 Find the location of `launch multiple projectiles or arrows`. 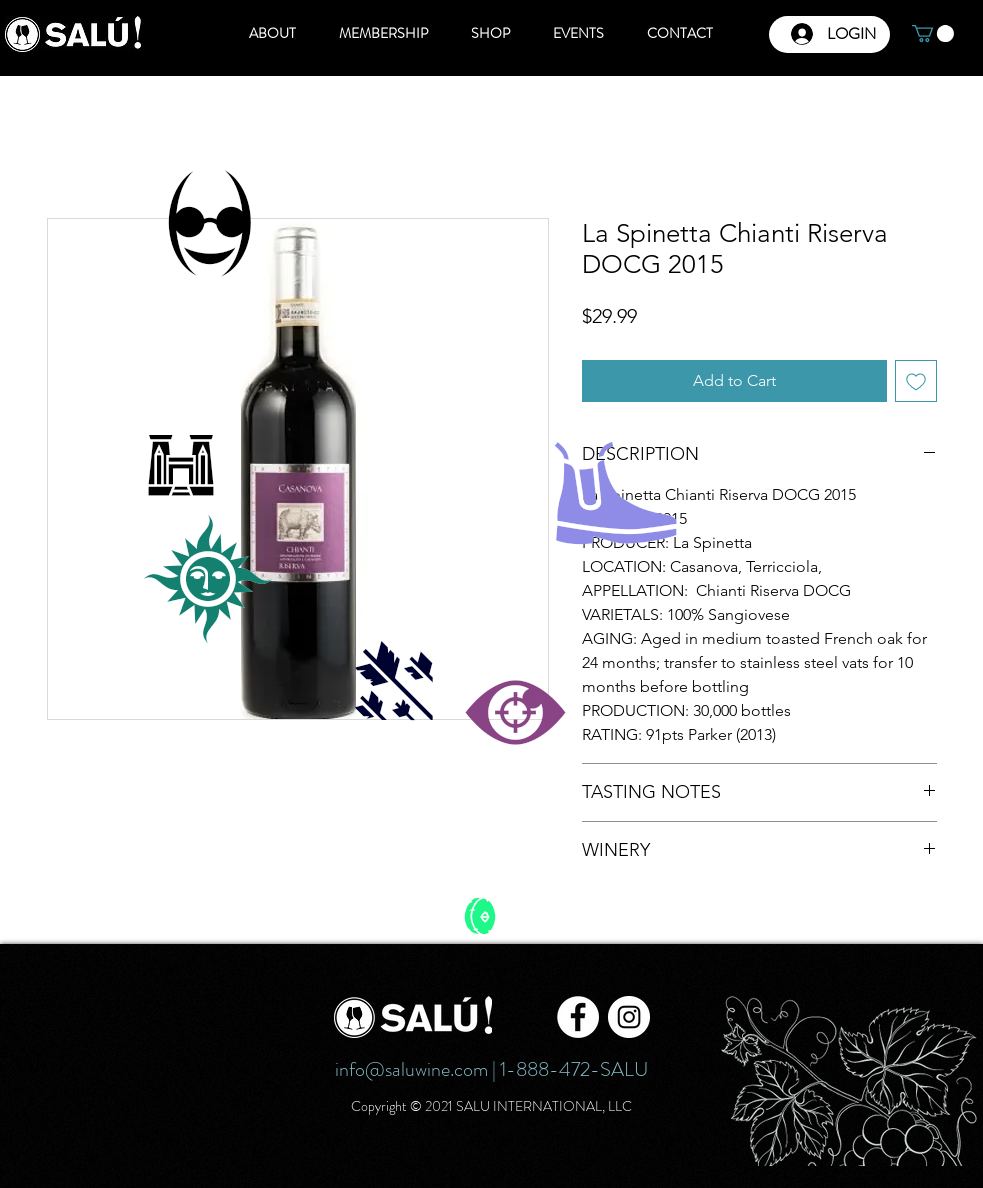

launch multiple projectiles or arrows is located at coordinates (393, 680).